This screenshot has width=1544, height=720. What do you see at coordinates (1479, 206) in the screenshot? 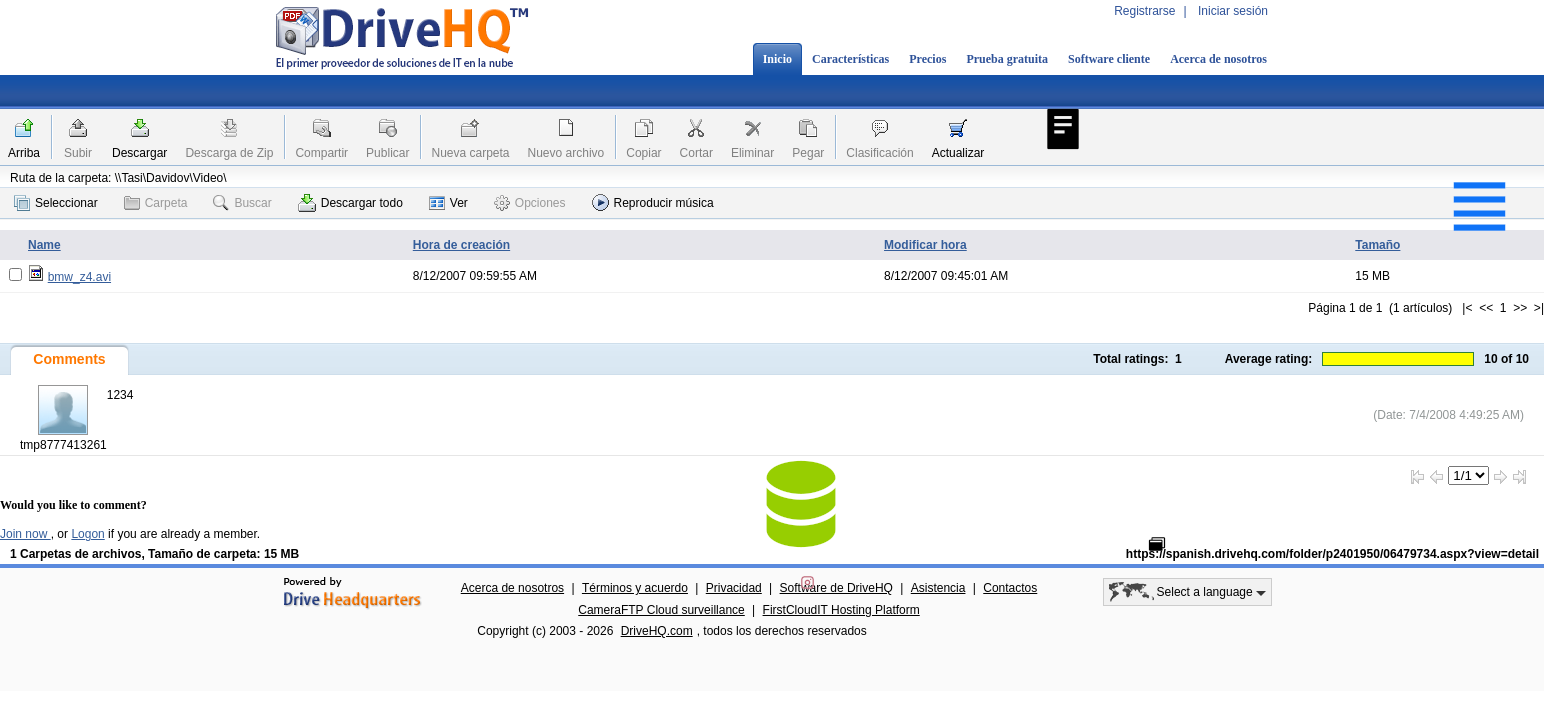
I see `open navigation menu` at bounding box center [1479, 206].